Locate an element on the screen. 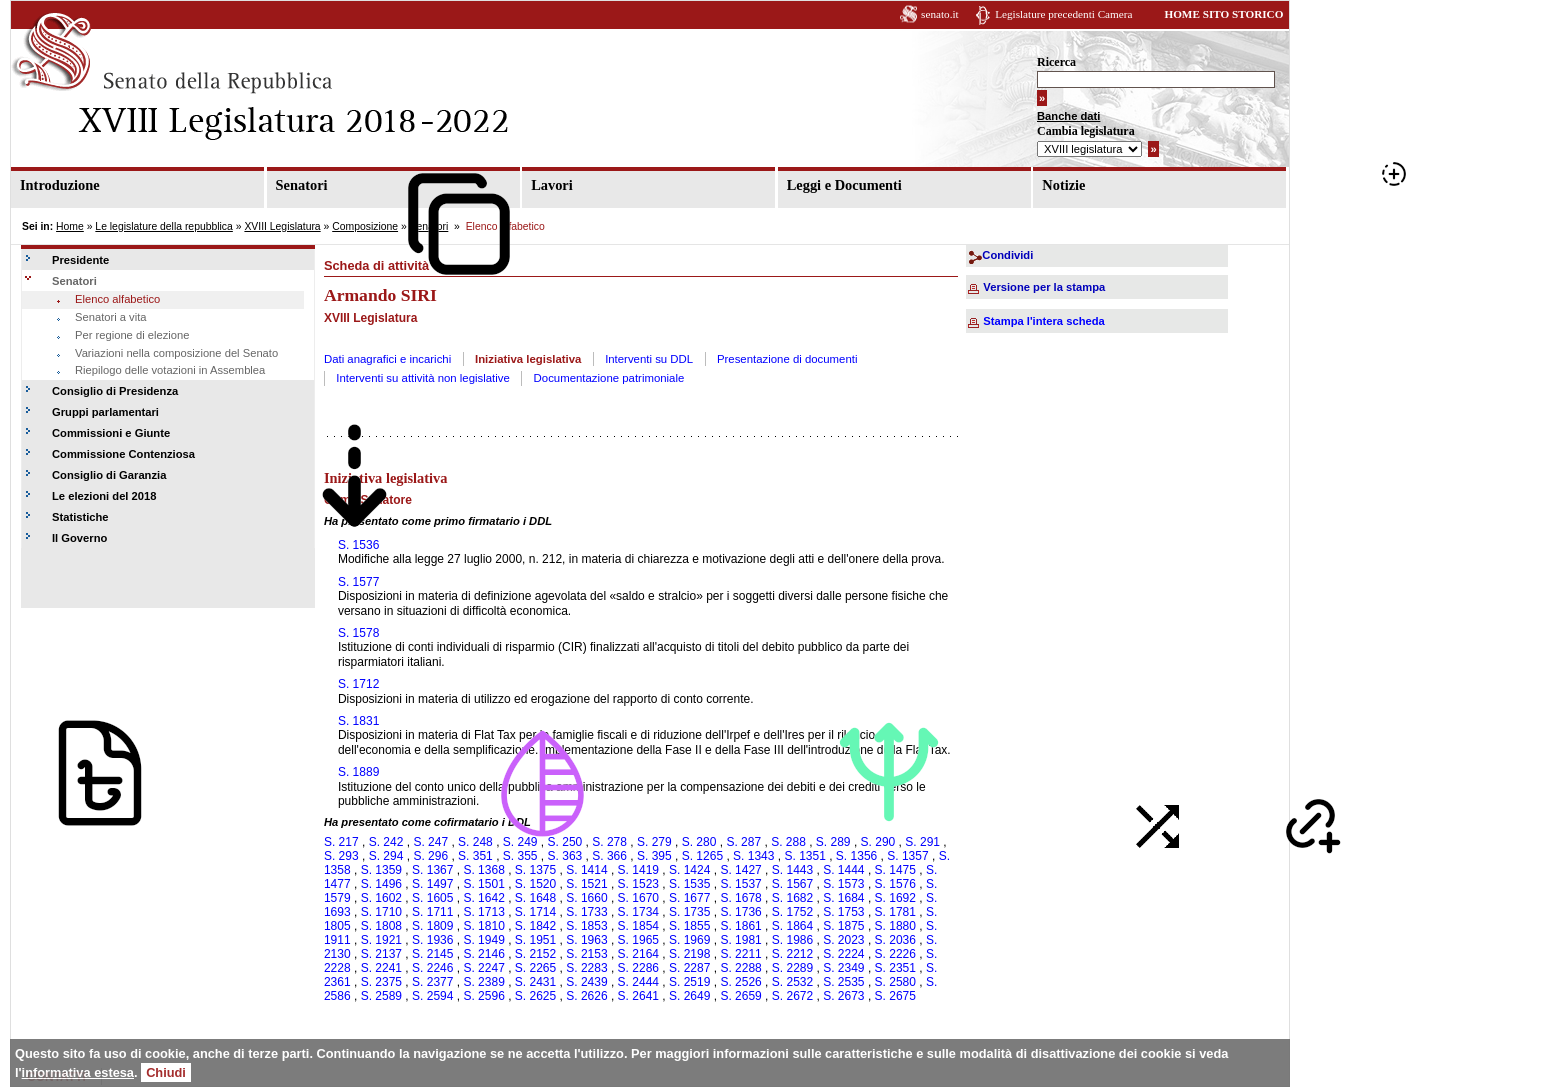  neptune or poseidon symbol in astrology or mythology app is located at coordinates (889, 772).